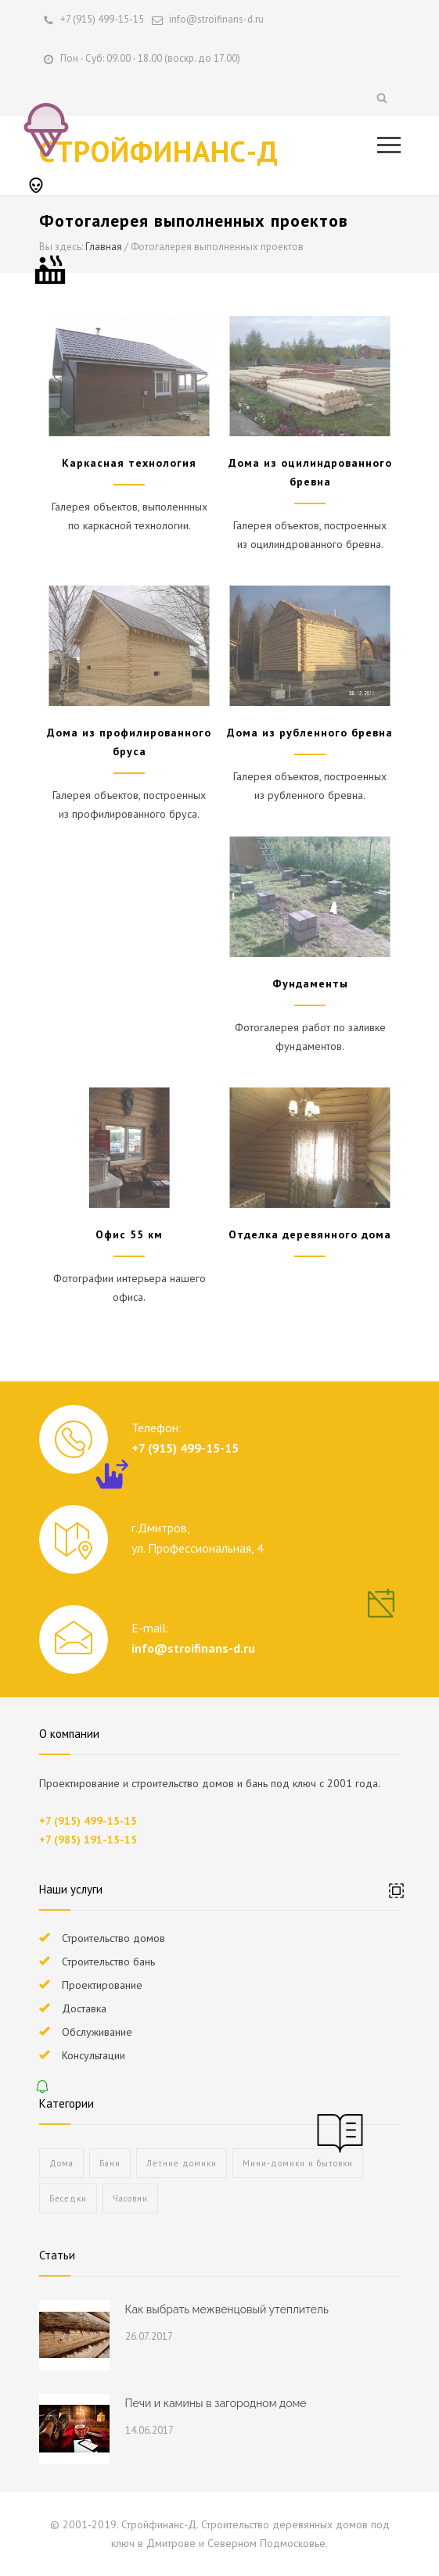 The width and height of the screenshot is (439, 2576). Describe the element at coordinates (340, 2130) in the screenshot. I see `open reading mode or e-reader` at that location.